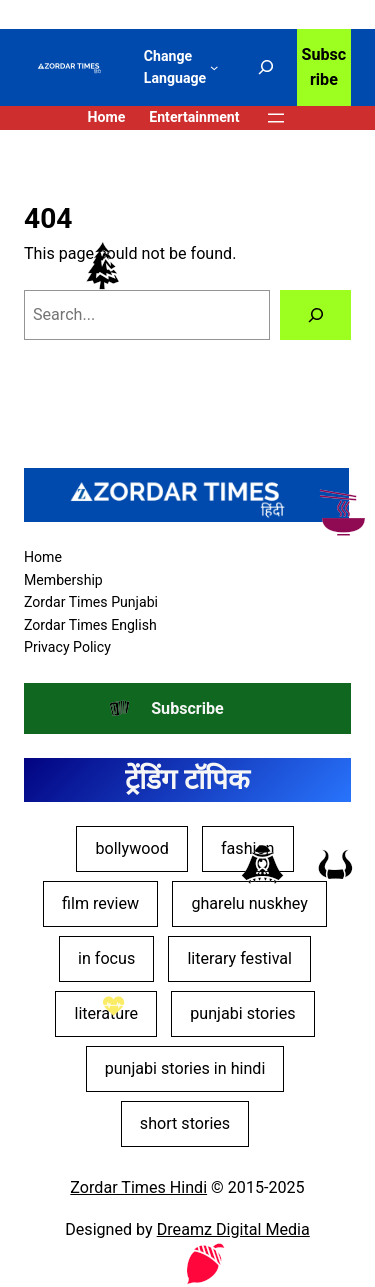 The width and height of the screenshot is (375, 1287). Describe the element at coordinates (262, 866) in the screenshot. I see `select the cyclops character or creature` at that location.